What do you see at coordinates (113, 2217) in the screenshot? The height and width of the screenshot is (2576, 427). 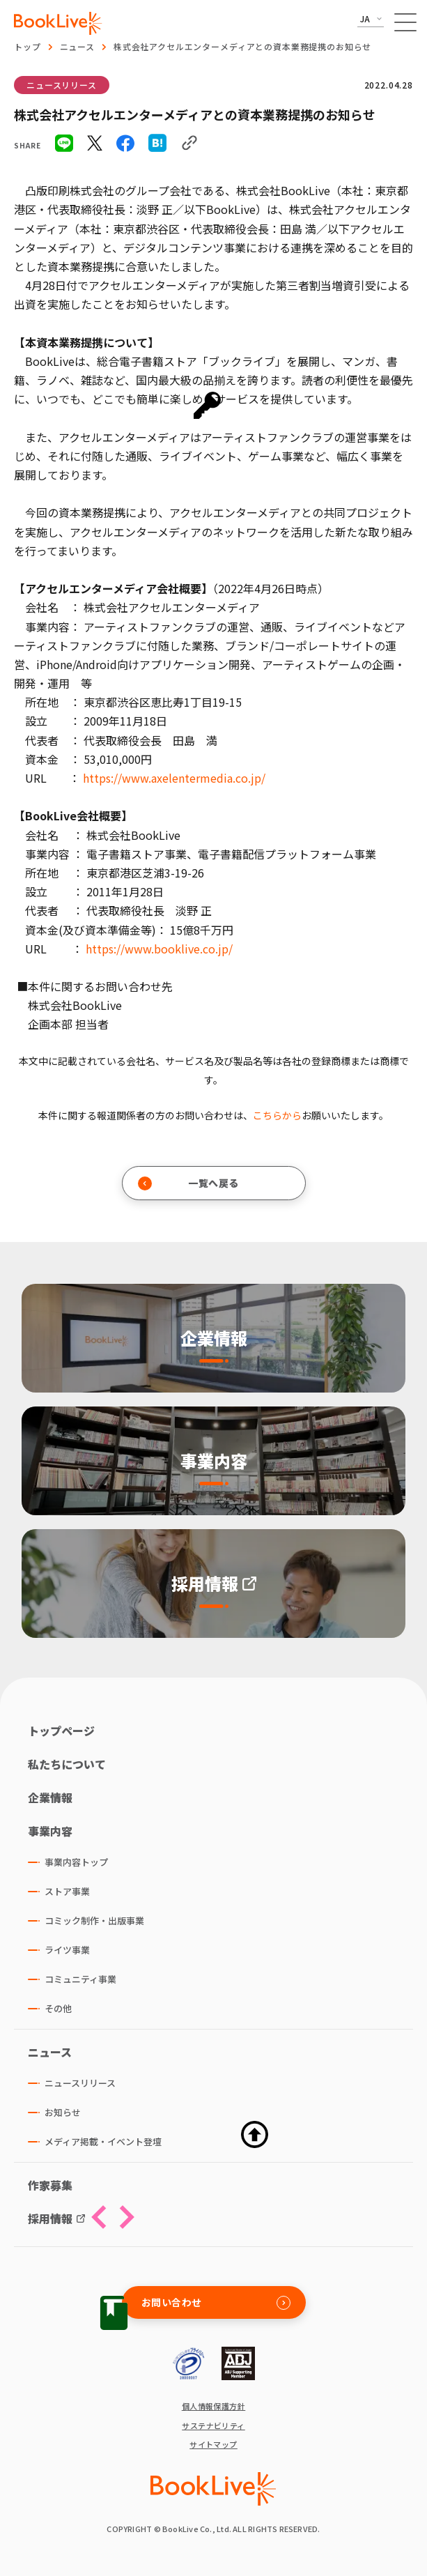 I see `view or edit source code` at bounding box center [113, 2217].